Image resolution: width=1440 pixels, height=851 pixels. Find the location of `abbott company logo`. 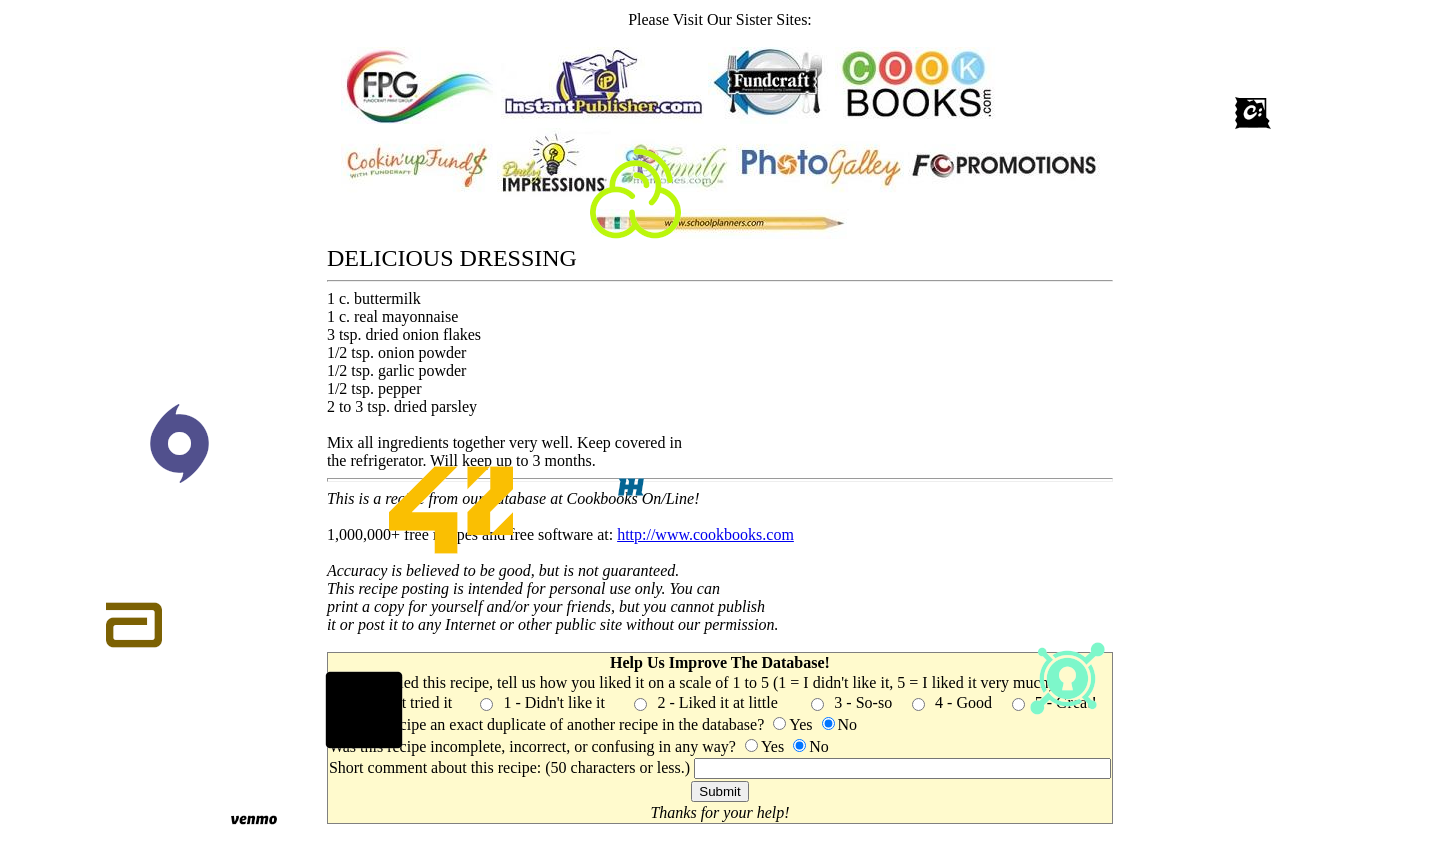

abbott company logo is located at coordinates (134, 625).